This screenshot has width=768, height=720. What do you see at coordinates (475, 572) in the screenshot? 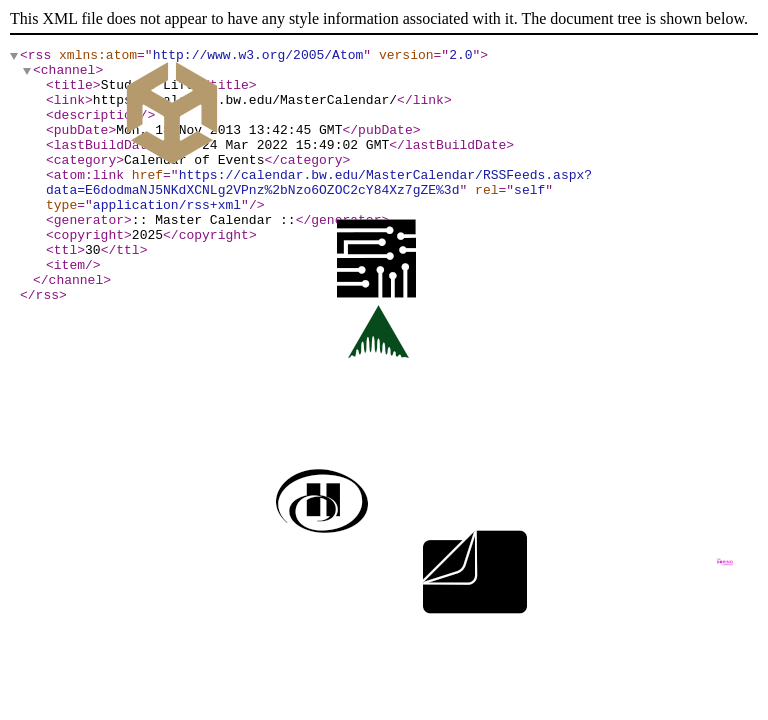
I see `open the Files app` at bounding box center [475, 572].